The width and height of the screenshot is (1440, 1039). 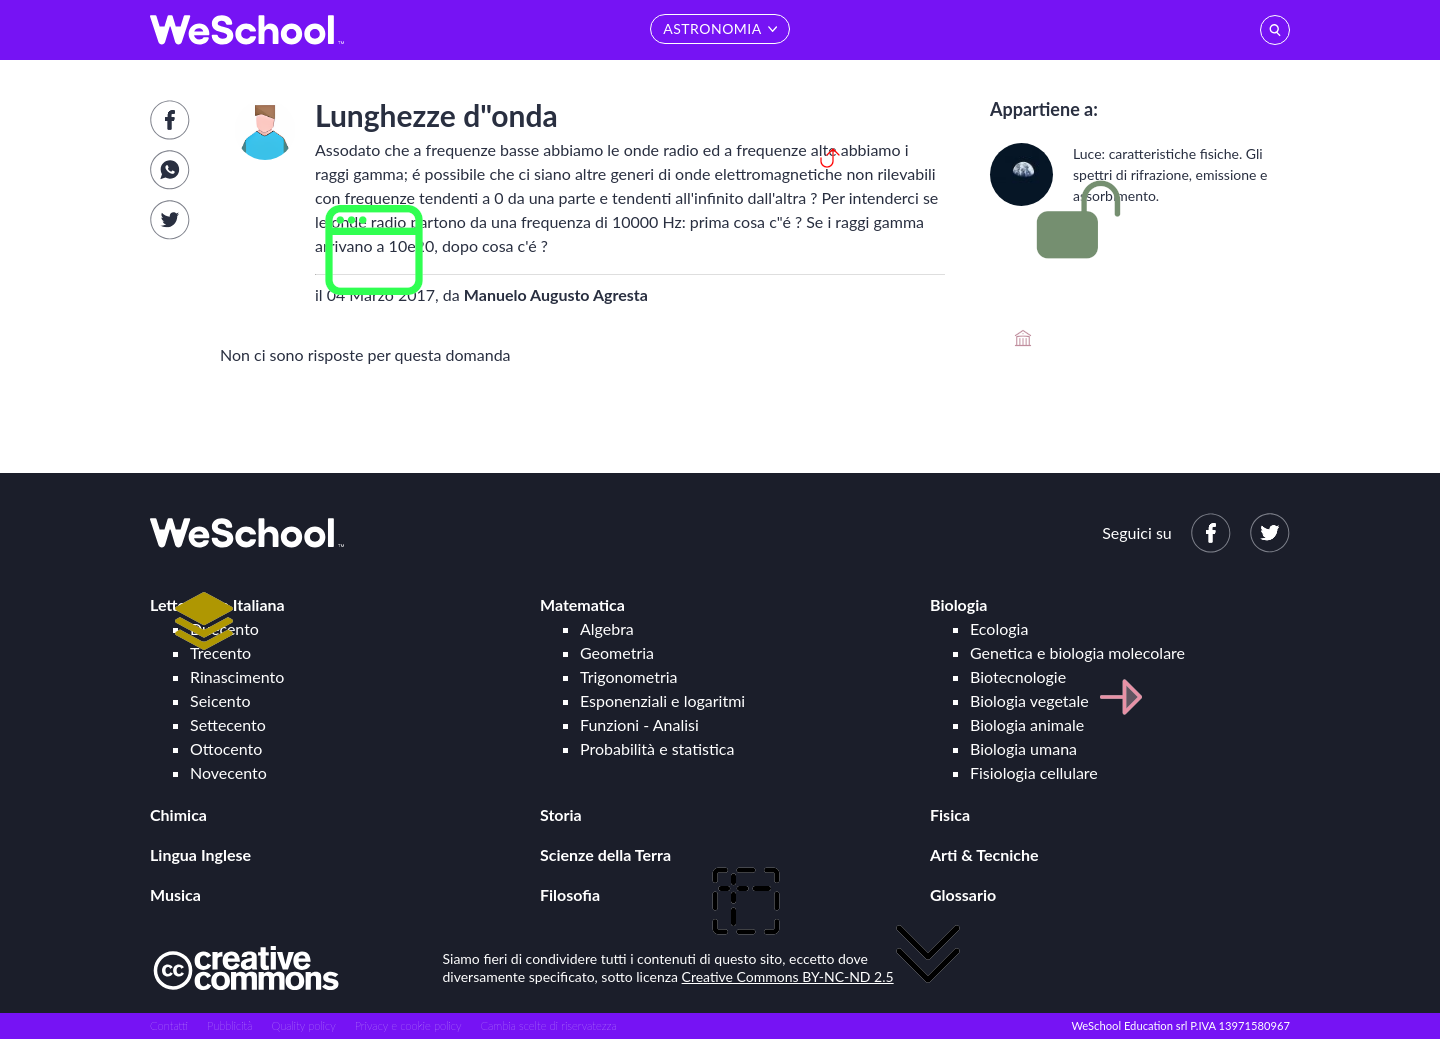 I want to click on go back to top of page, so click(x=830, y=158).